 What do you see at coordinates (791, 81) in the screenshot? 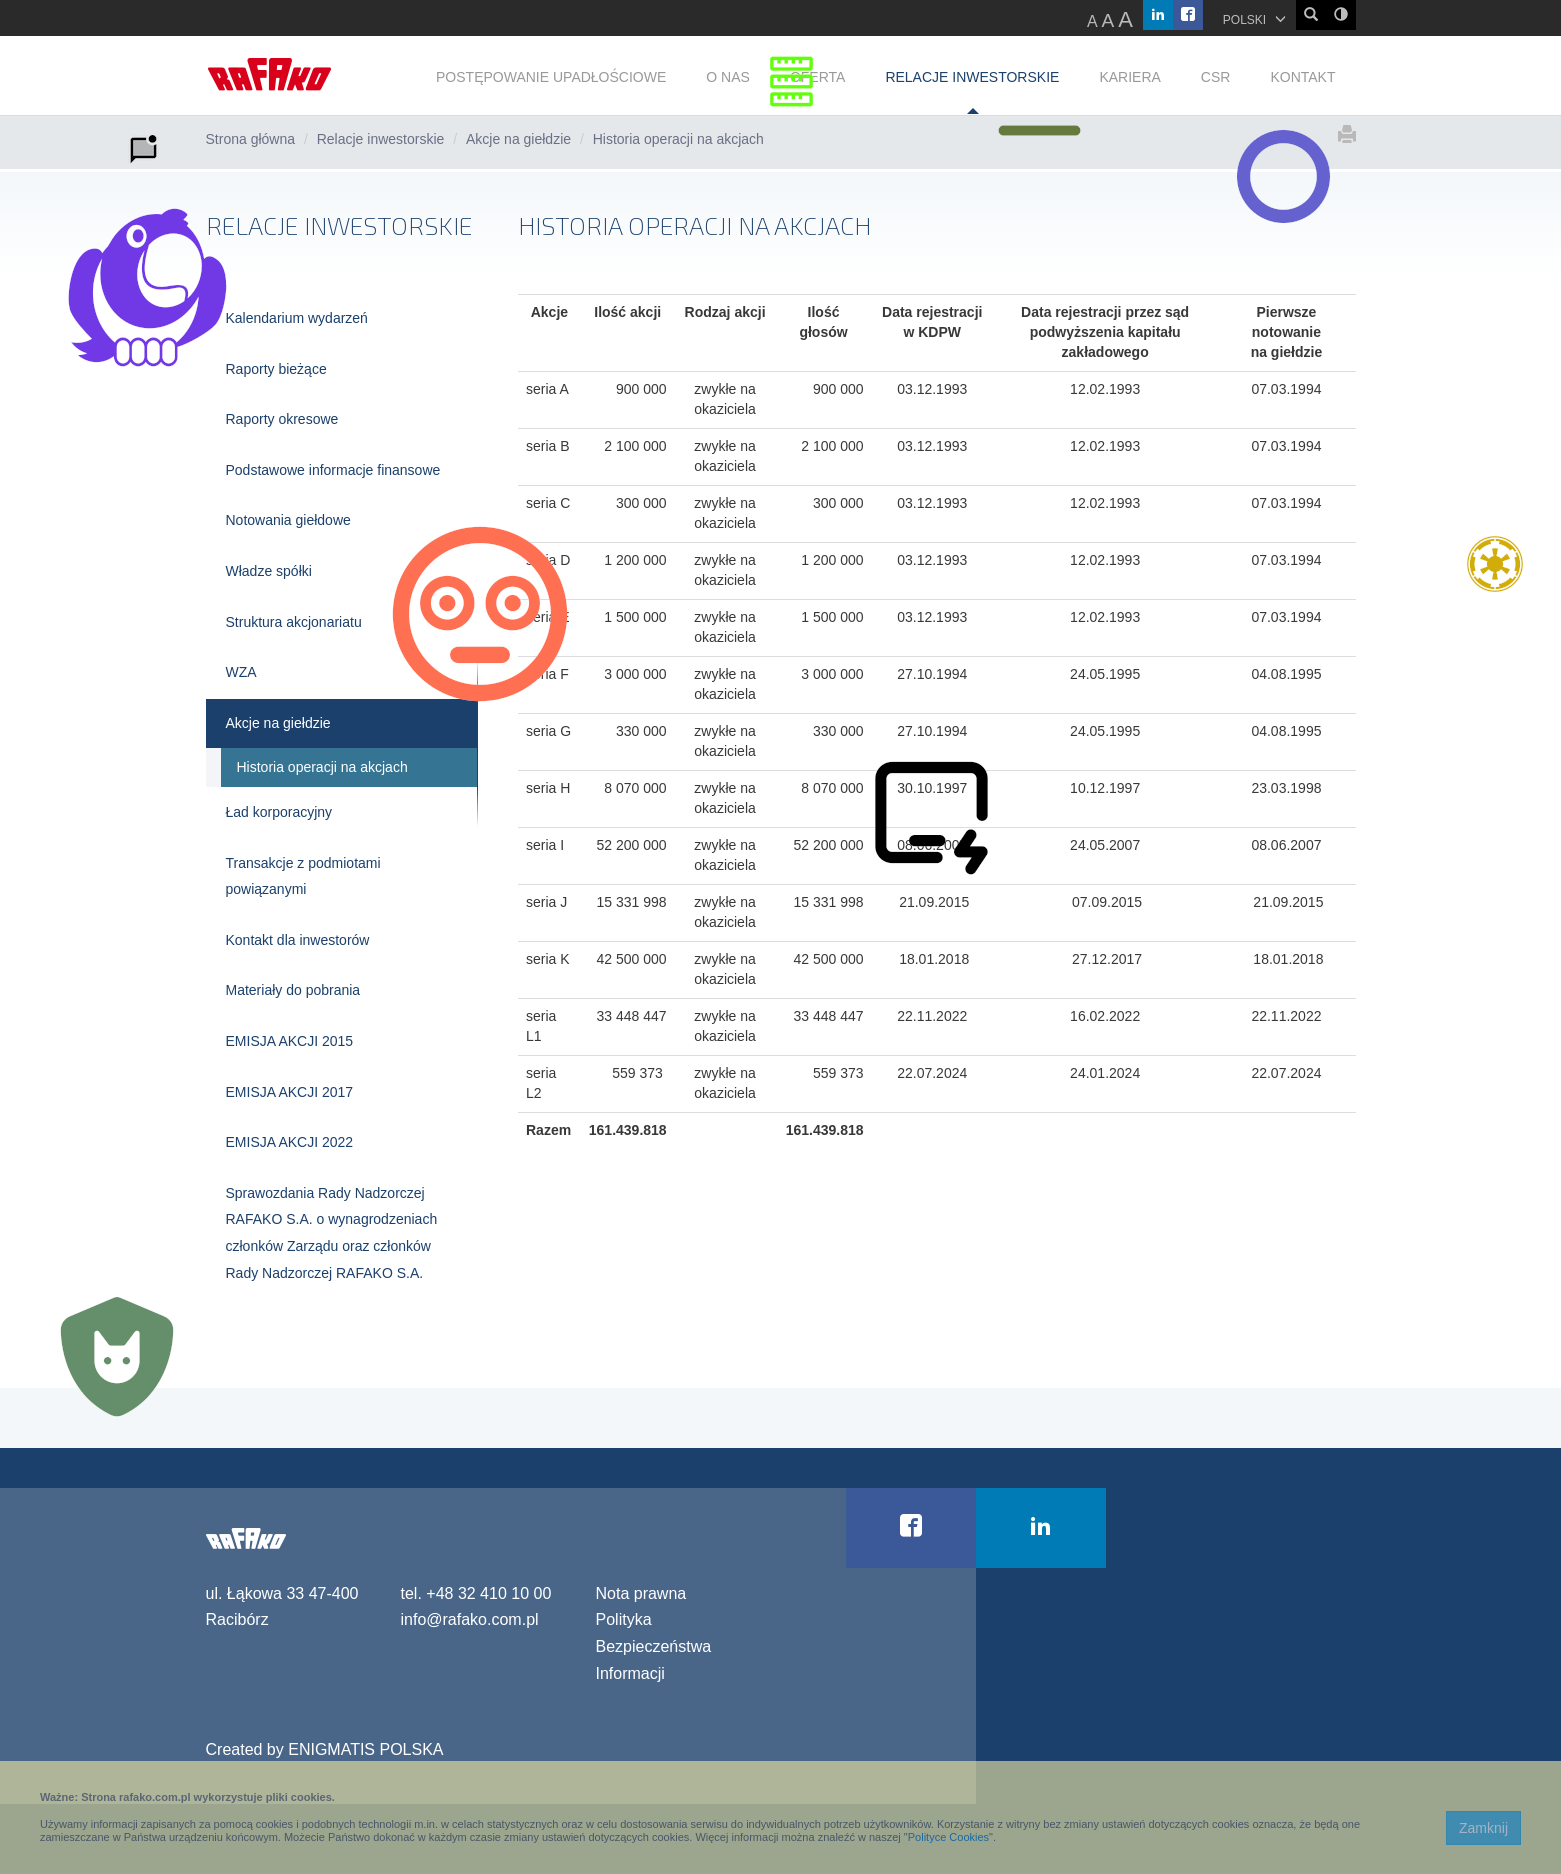
I see `access server settings or configuration` at bounding box center [791, 81].